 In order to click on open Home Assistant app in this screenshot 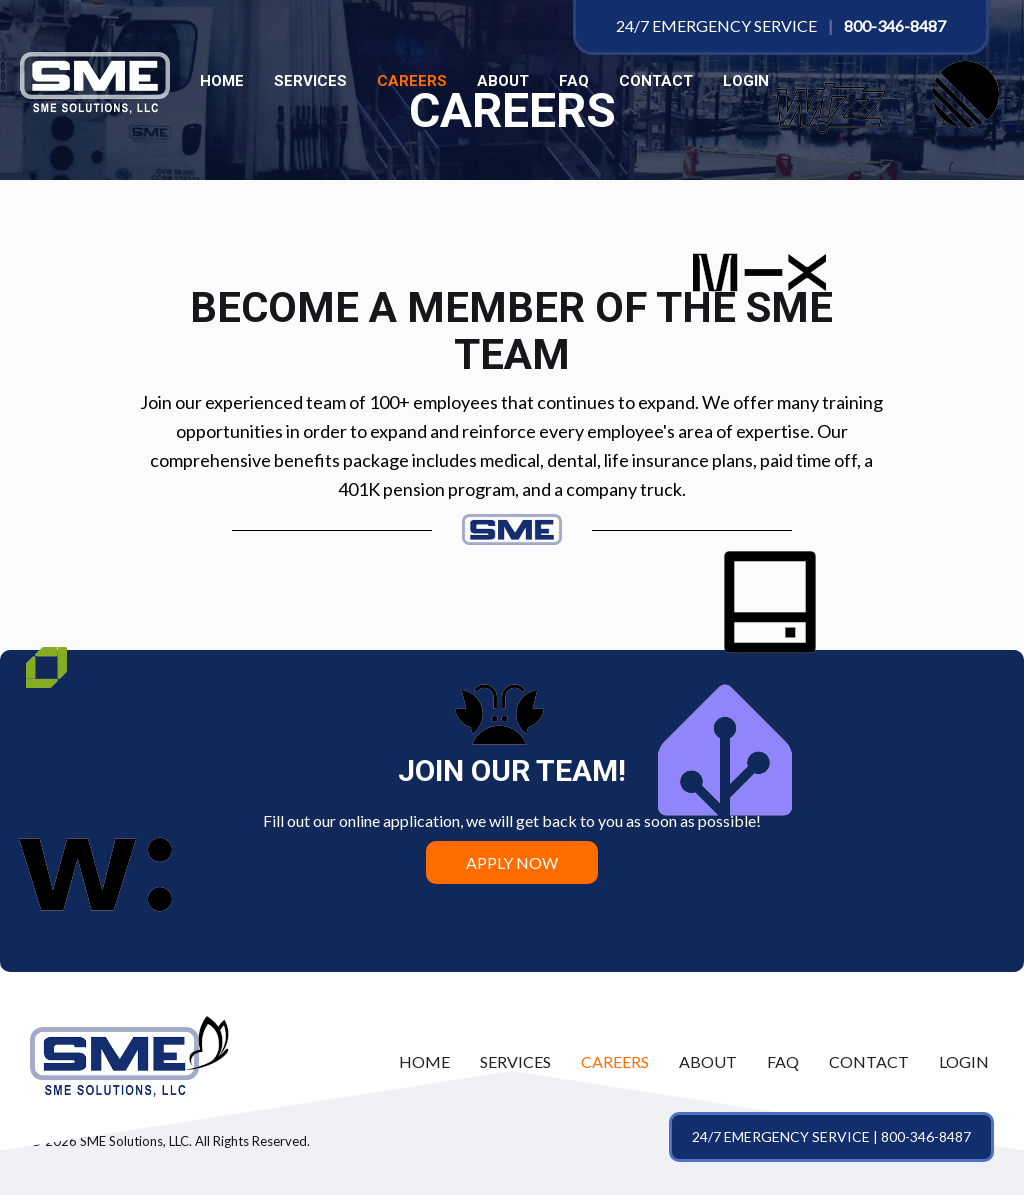, I will do `click(725, 750)`.